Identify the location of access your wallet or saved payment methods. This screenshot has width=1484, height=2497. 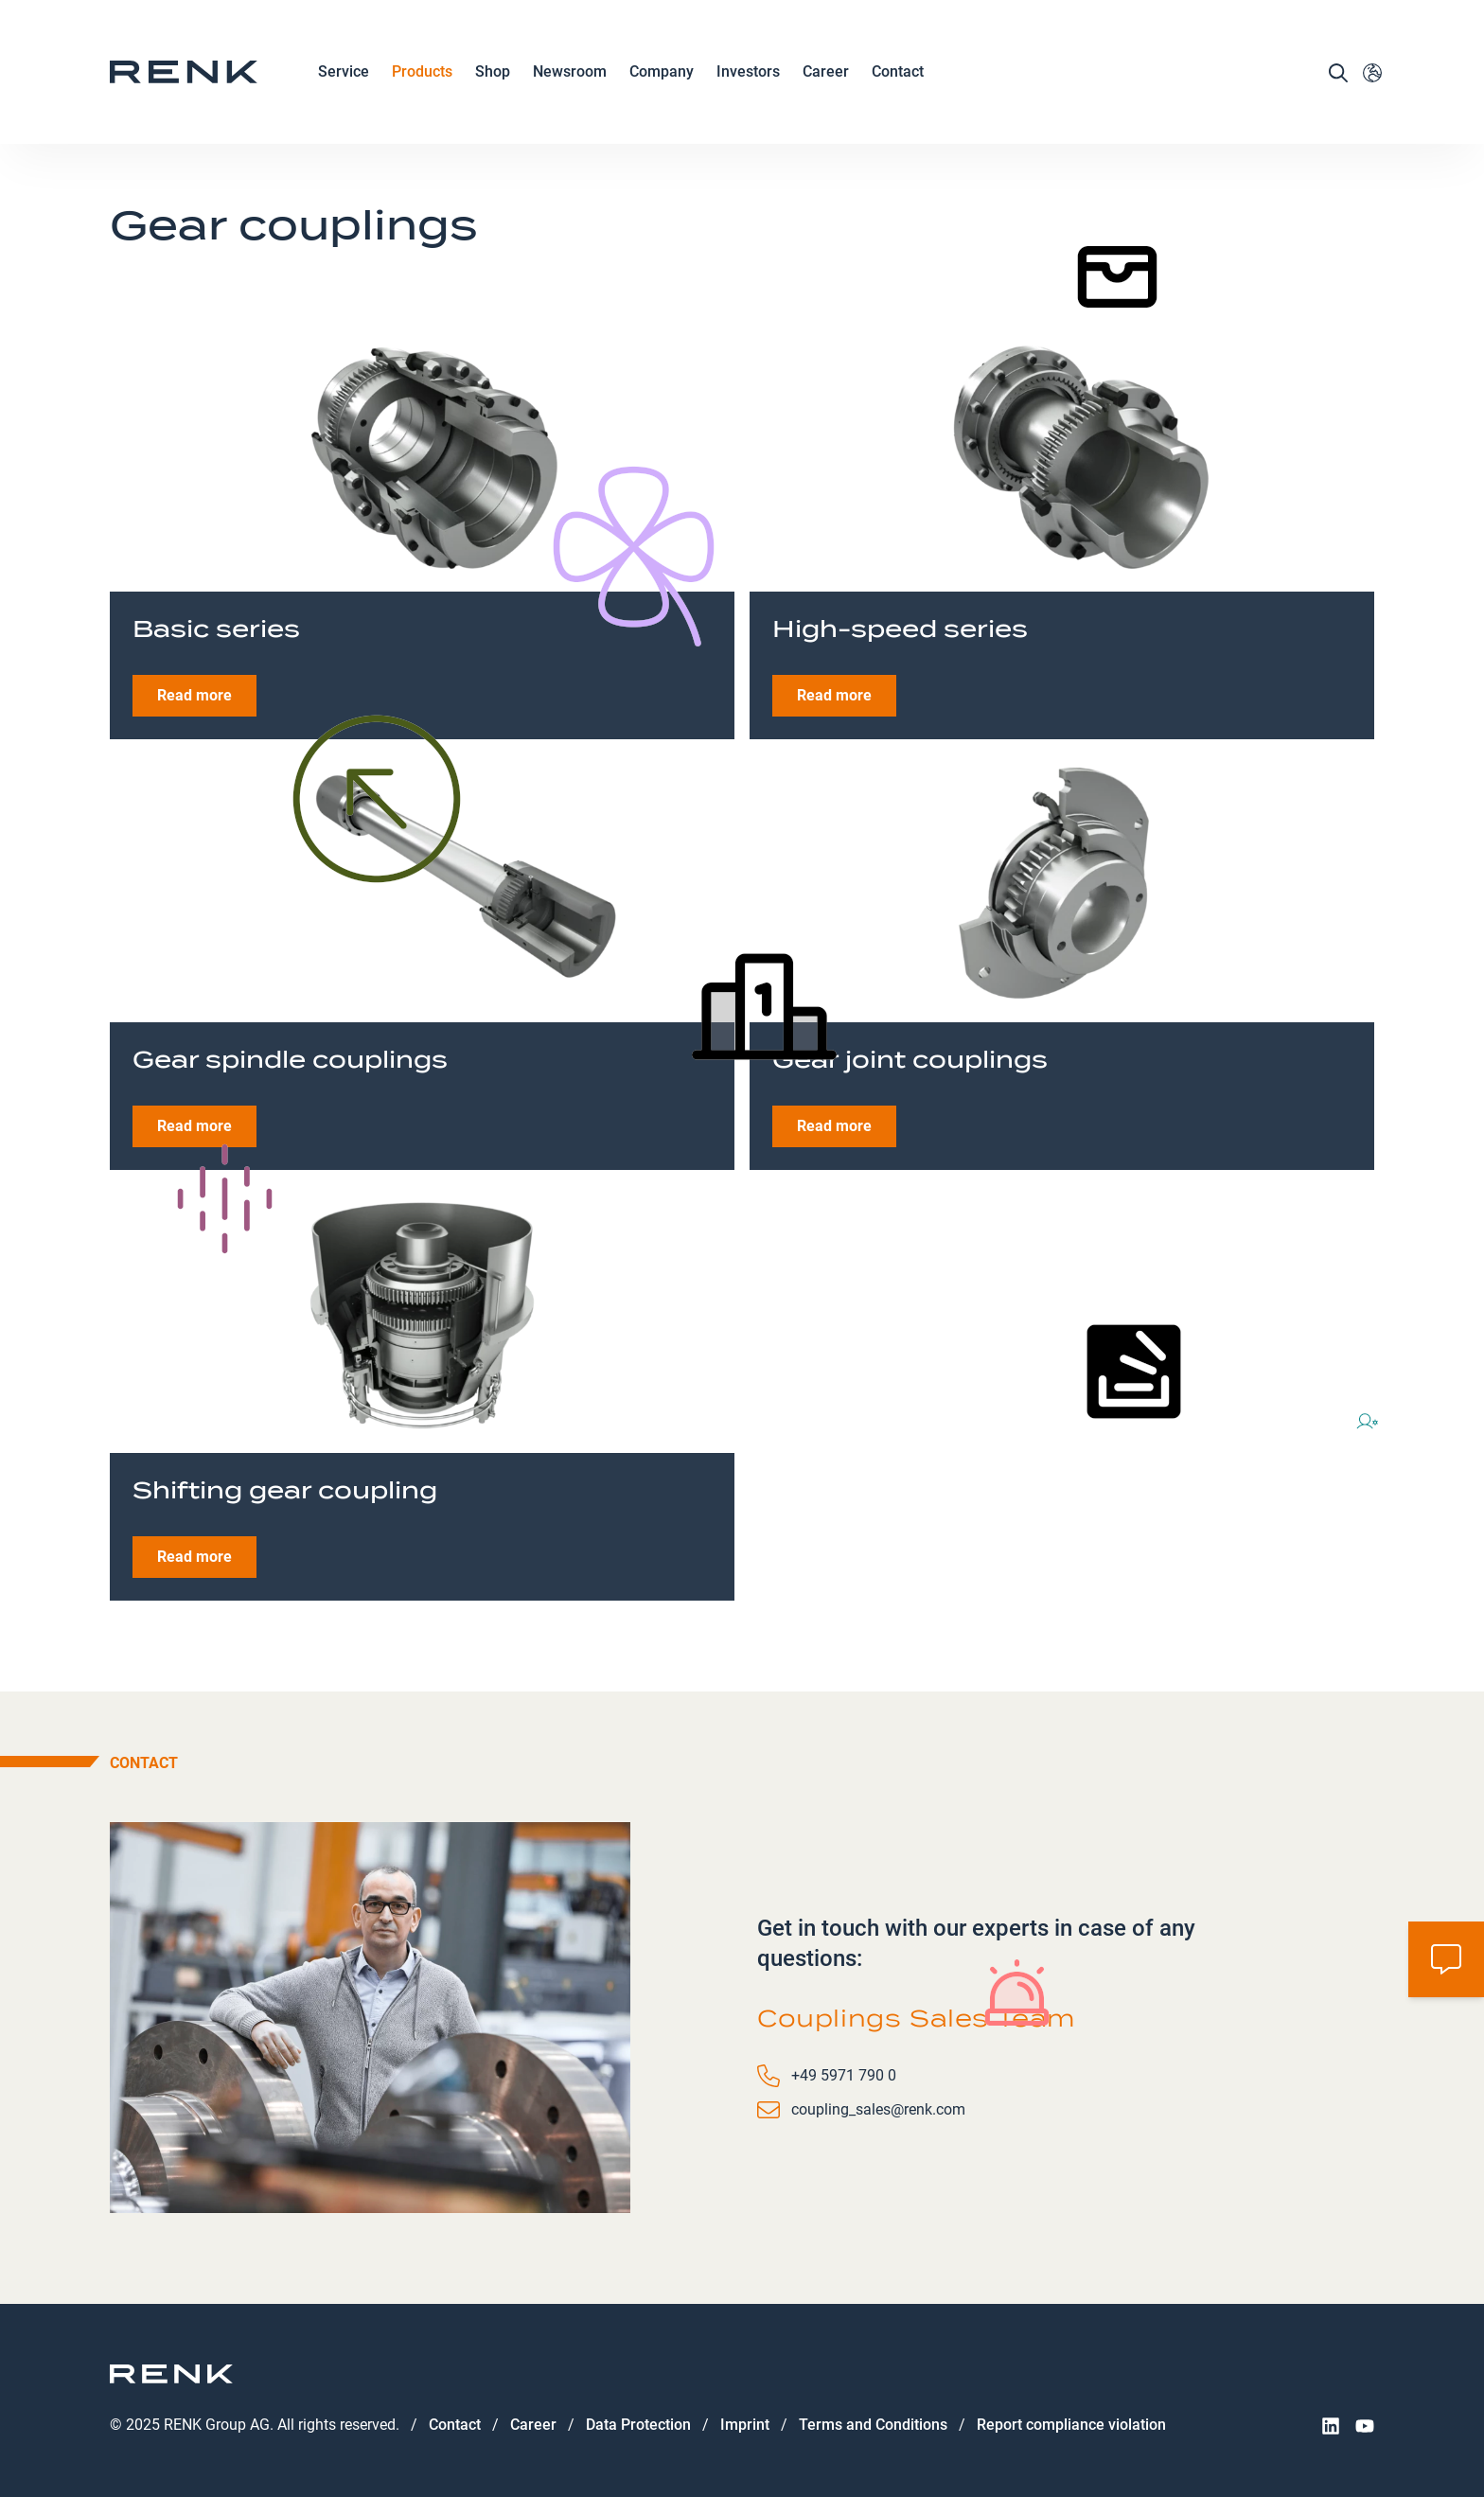
(1117, 276).